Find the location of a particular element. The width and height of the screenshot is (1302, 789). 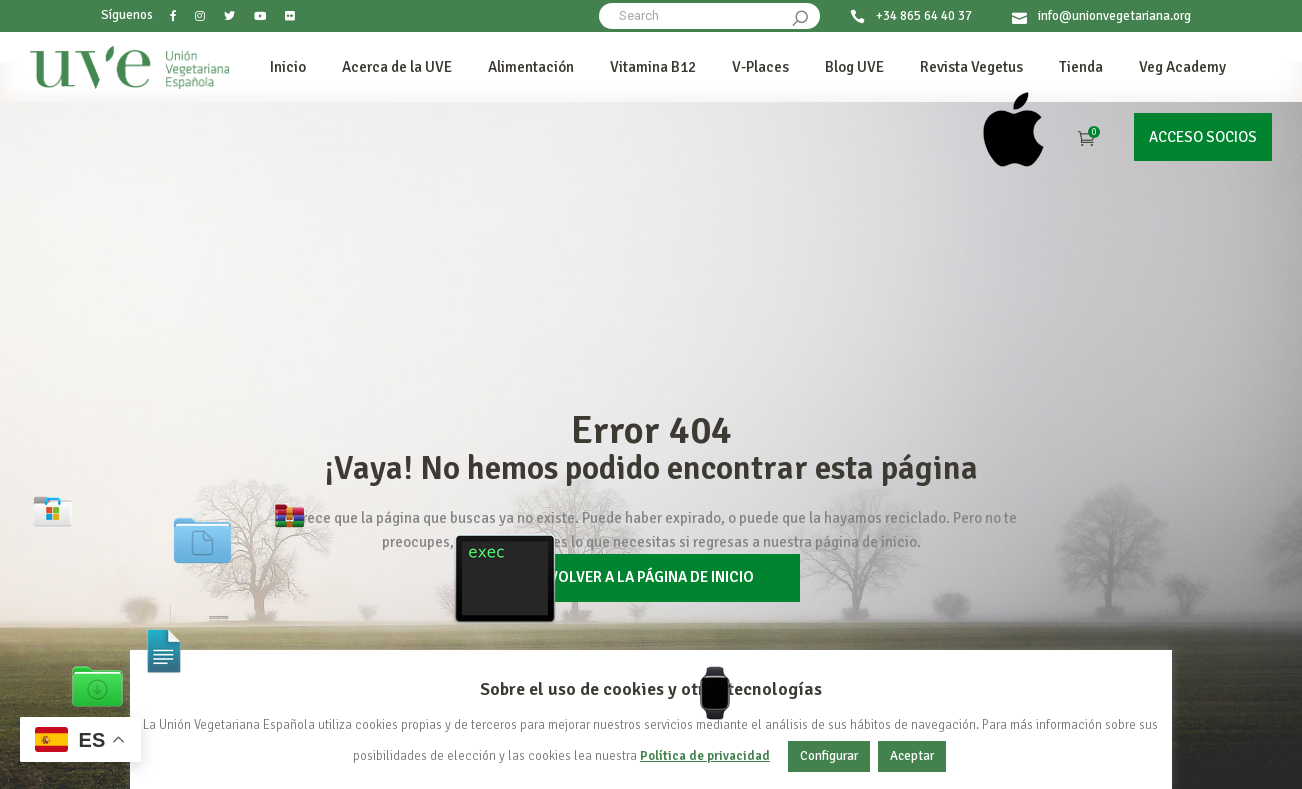

open your documents folder is located at coordinates (202, 540).